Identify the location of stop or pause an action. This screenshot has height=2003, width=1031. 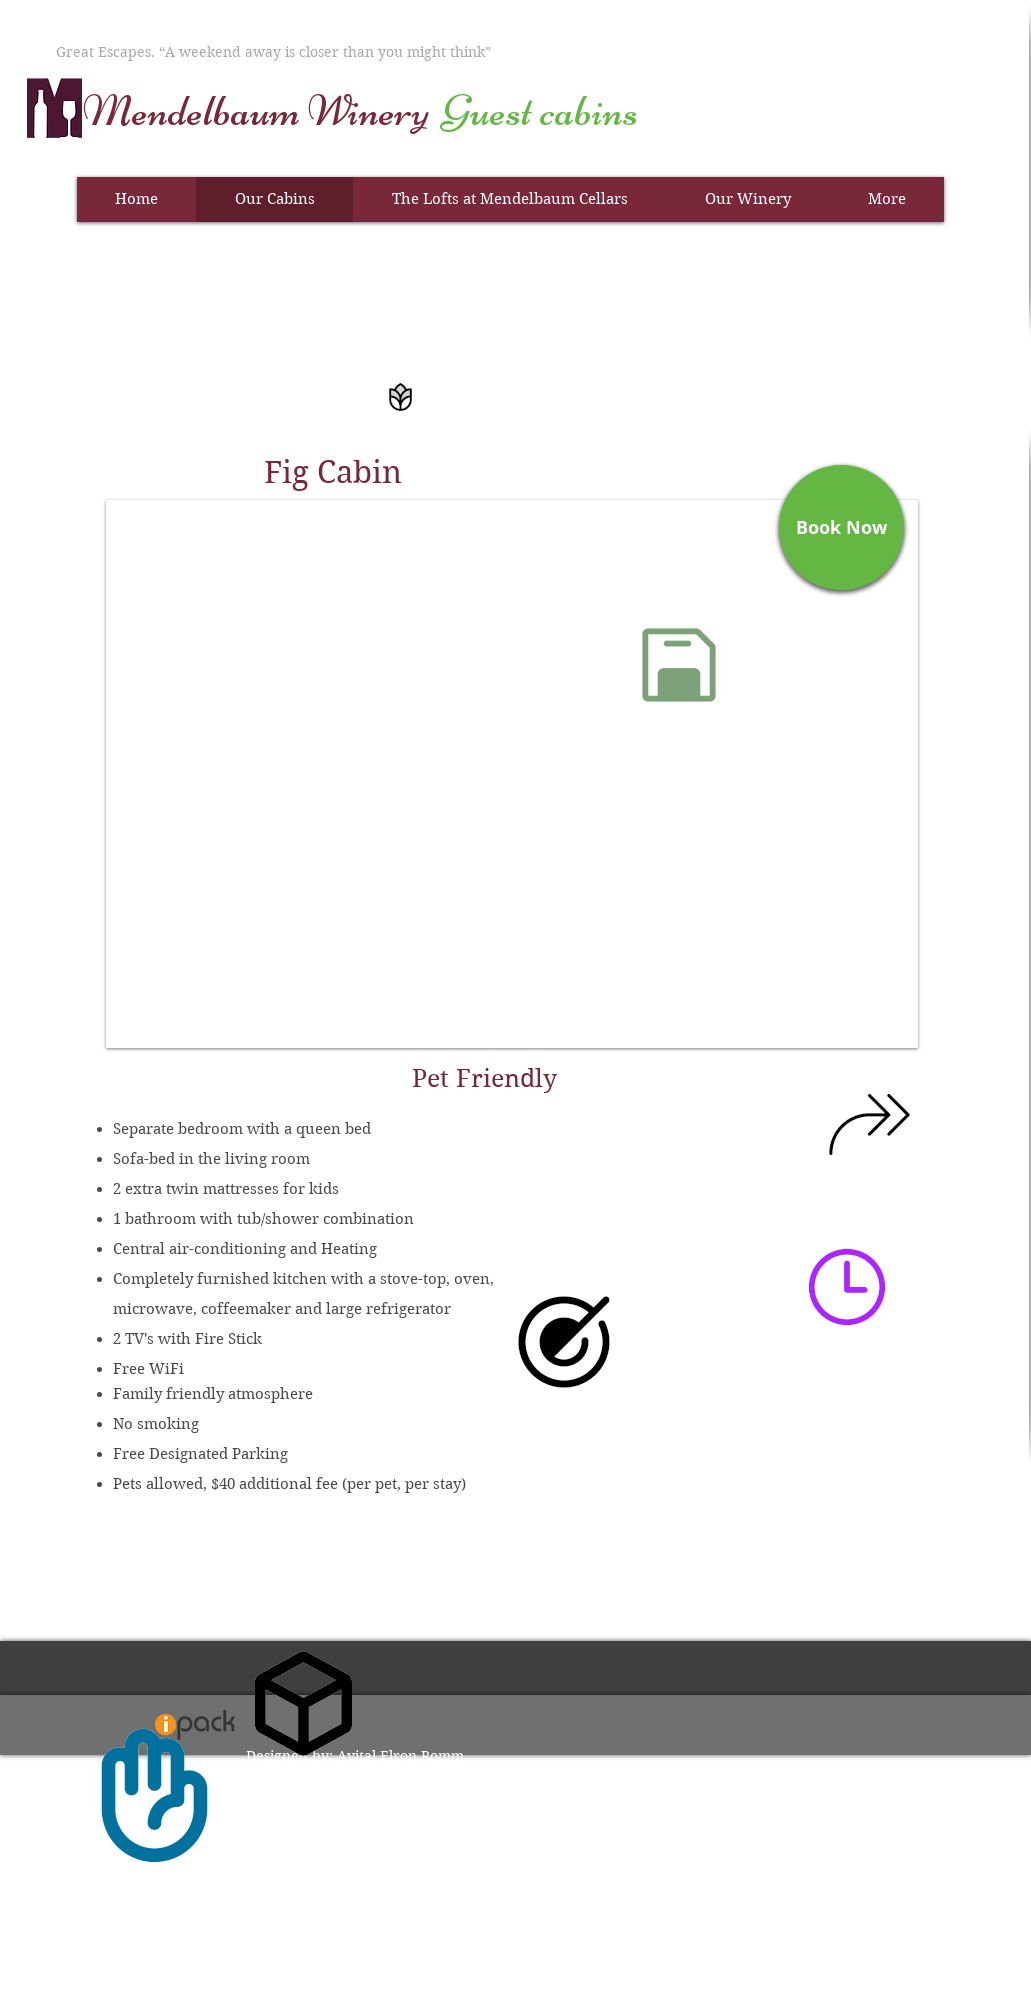
(154, 1795).